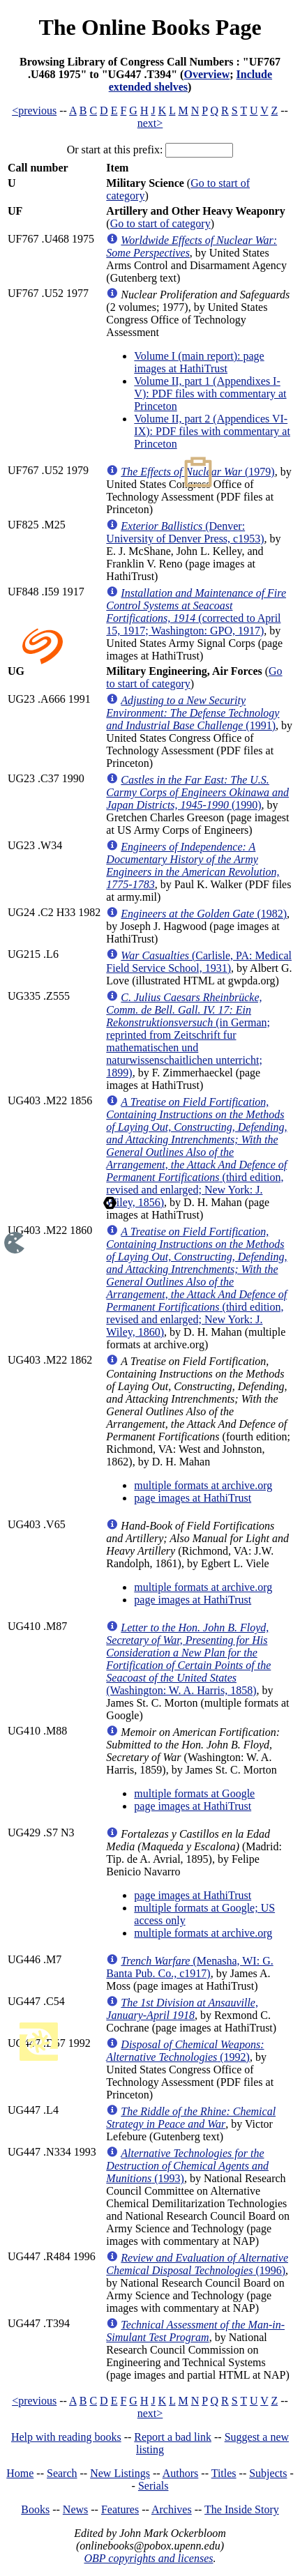 The image size is (300, 2576). I want to click on cookiecutter project templating tool logo, so click(14, 1242).